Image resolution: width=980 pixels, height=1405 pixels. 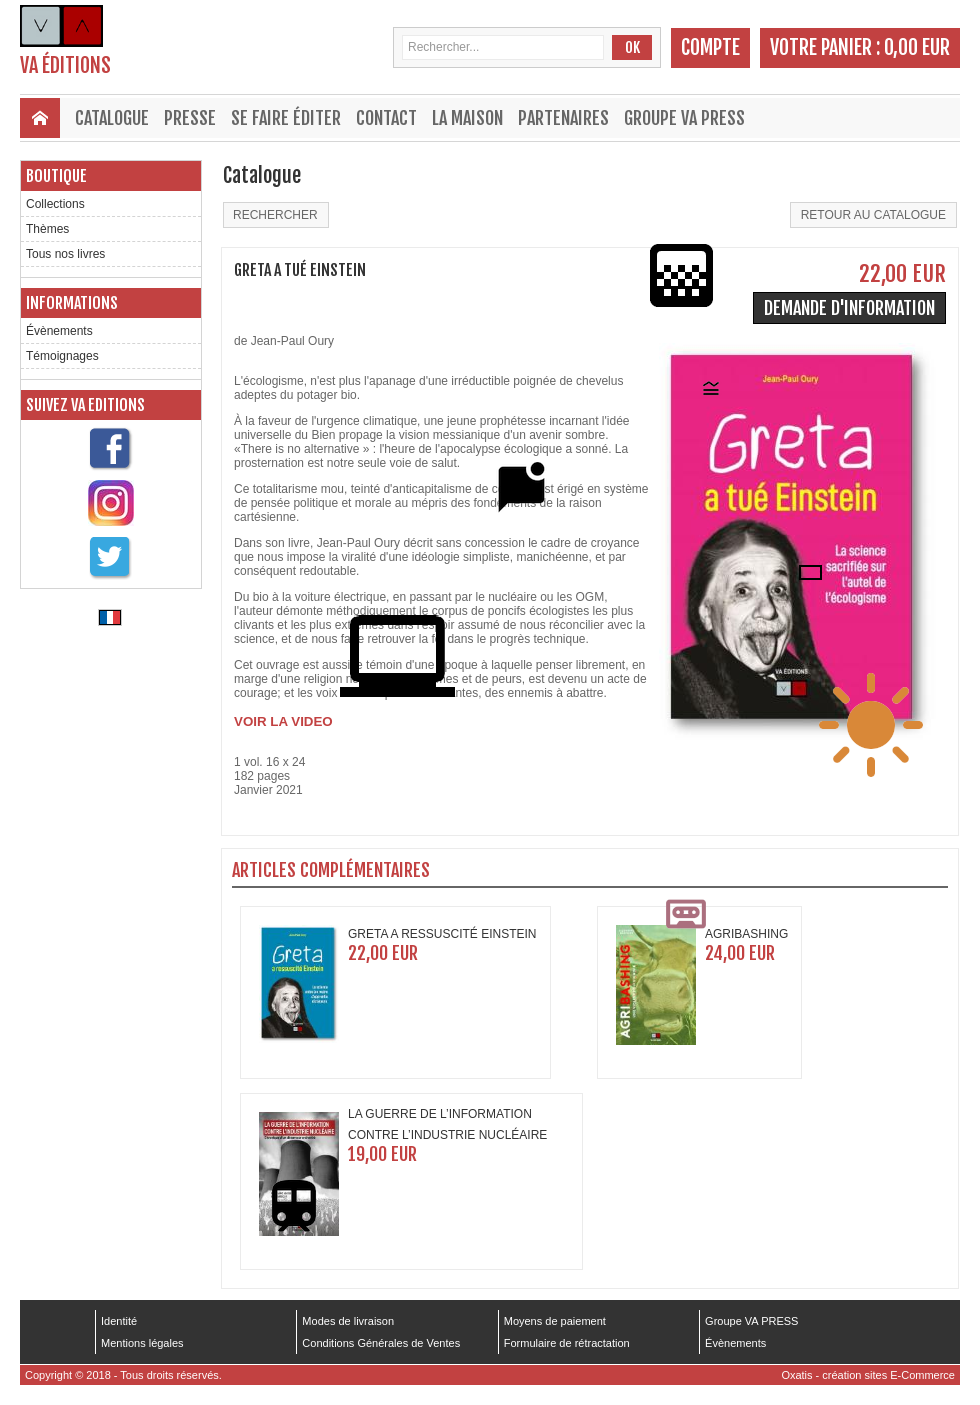 What do you see at coordinates (871, 725) in the screenshot?
I see `switch to light mode` at bounding box center [871, 725].